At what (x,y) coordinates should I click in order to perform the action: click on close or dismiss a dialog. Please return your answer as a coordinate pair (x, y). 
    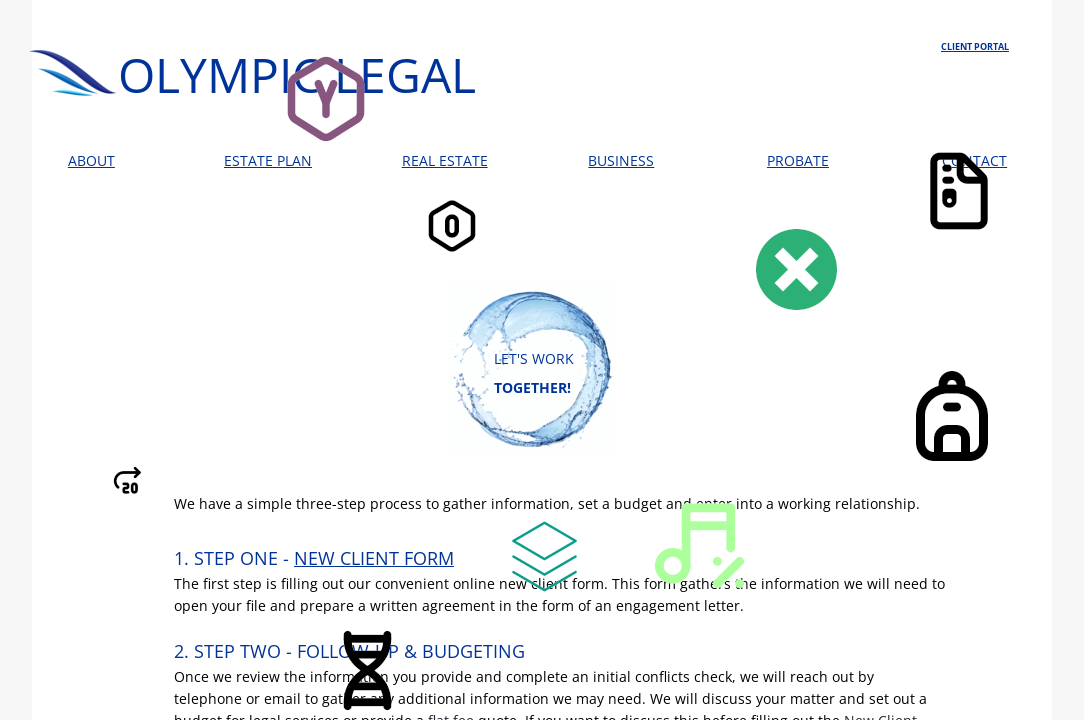
    Looking at the image, I should click on (796, 269).